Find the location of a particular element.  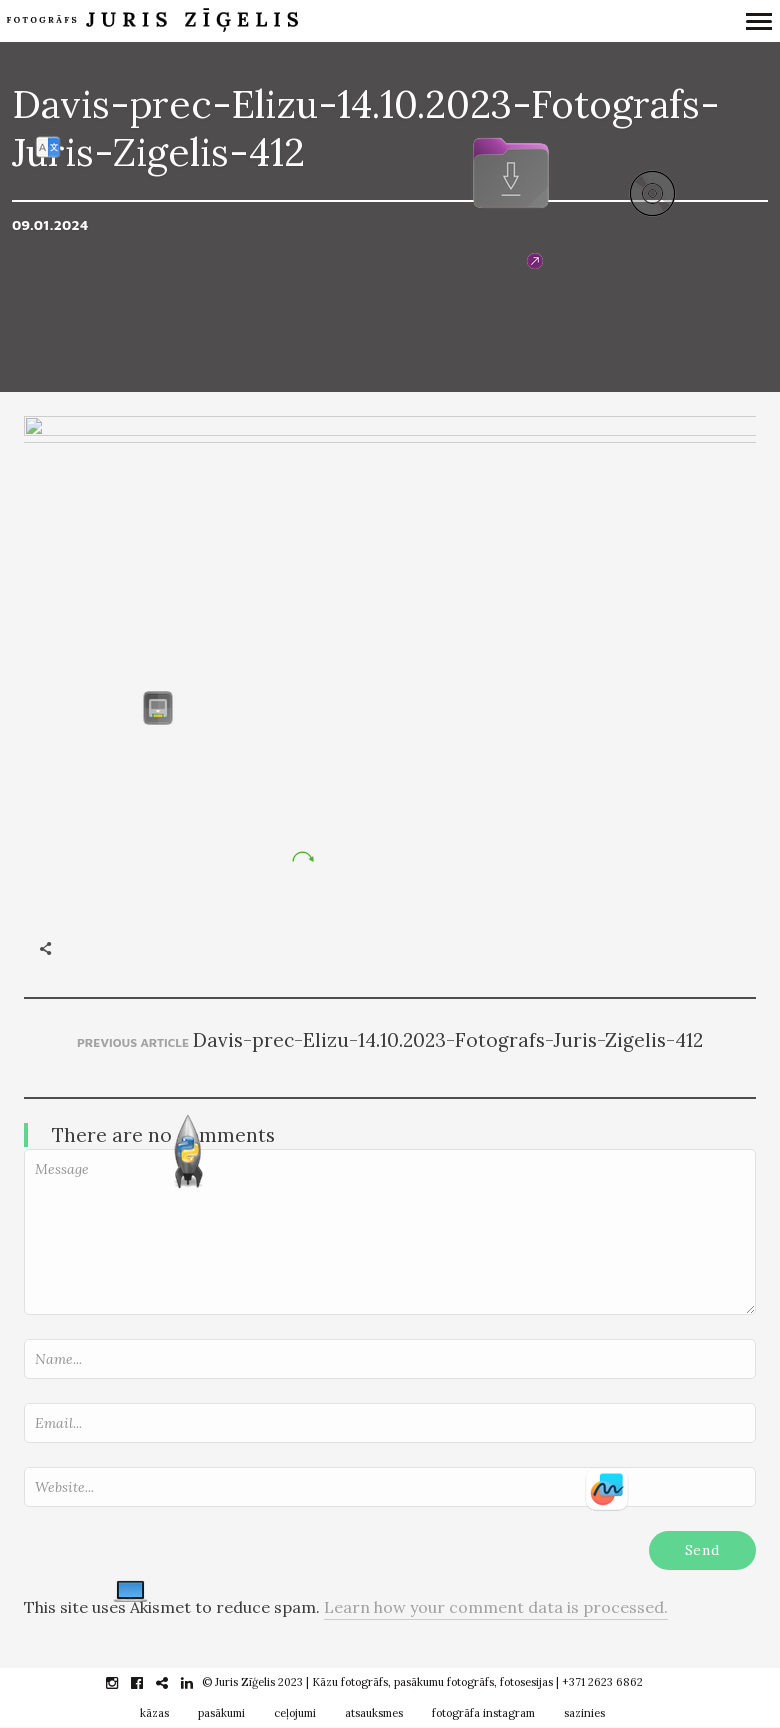

redo the last undone action is located at coordinates (302, 856).